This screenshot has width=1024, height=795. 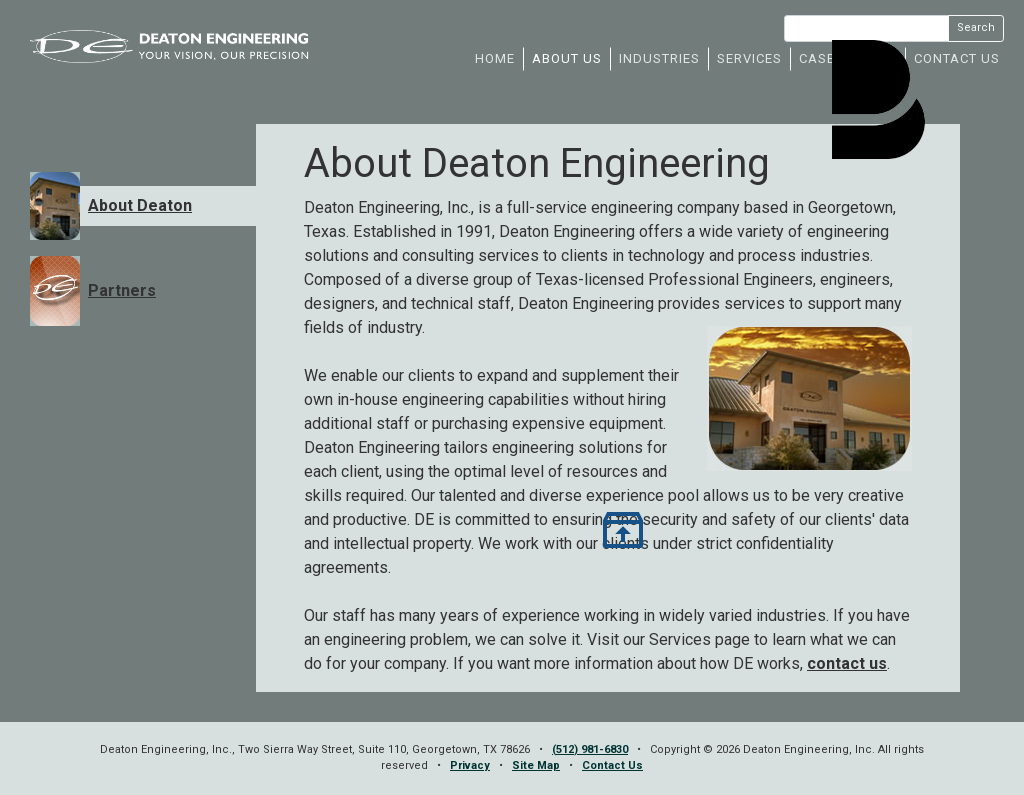 What do you see at coordinates (878, 99) in the screenshot?
I see `open the Beats audio app` at bounding box center [878, 99].